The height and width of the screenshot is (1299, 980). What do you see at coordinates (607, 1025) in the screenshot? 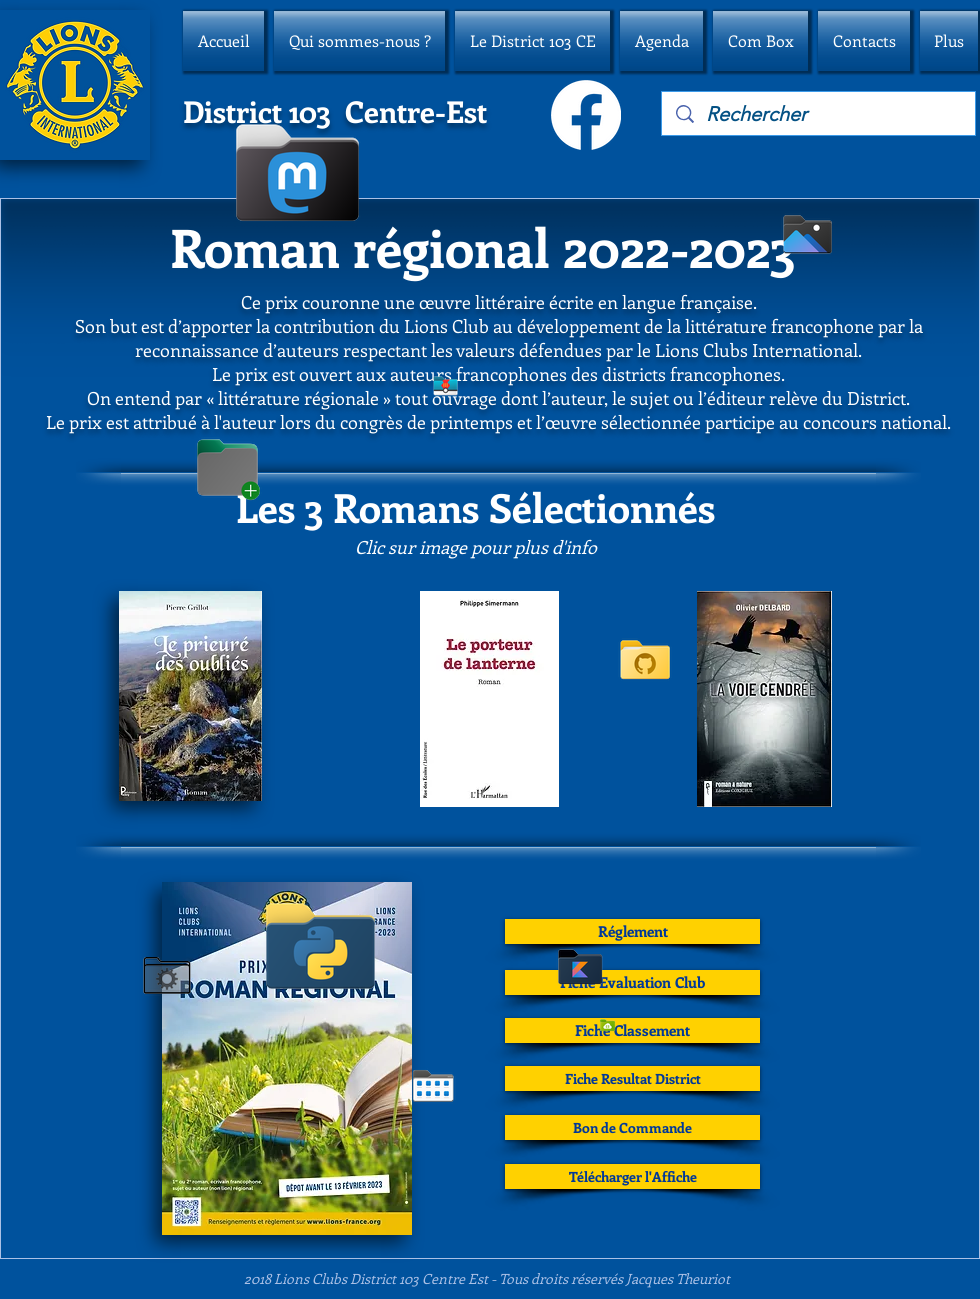
I see `open 4k video downloader folder` at bounding box center [607, 1025].